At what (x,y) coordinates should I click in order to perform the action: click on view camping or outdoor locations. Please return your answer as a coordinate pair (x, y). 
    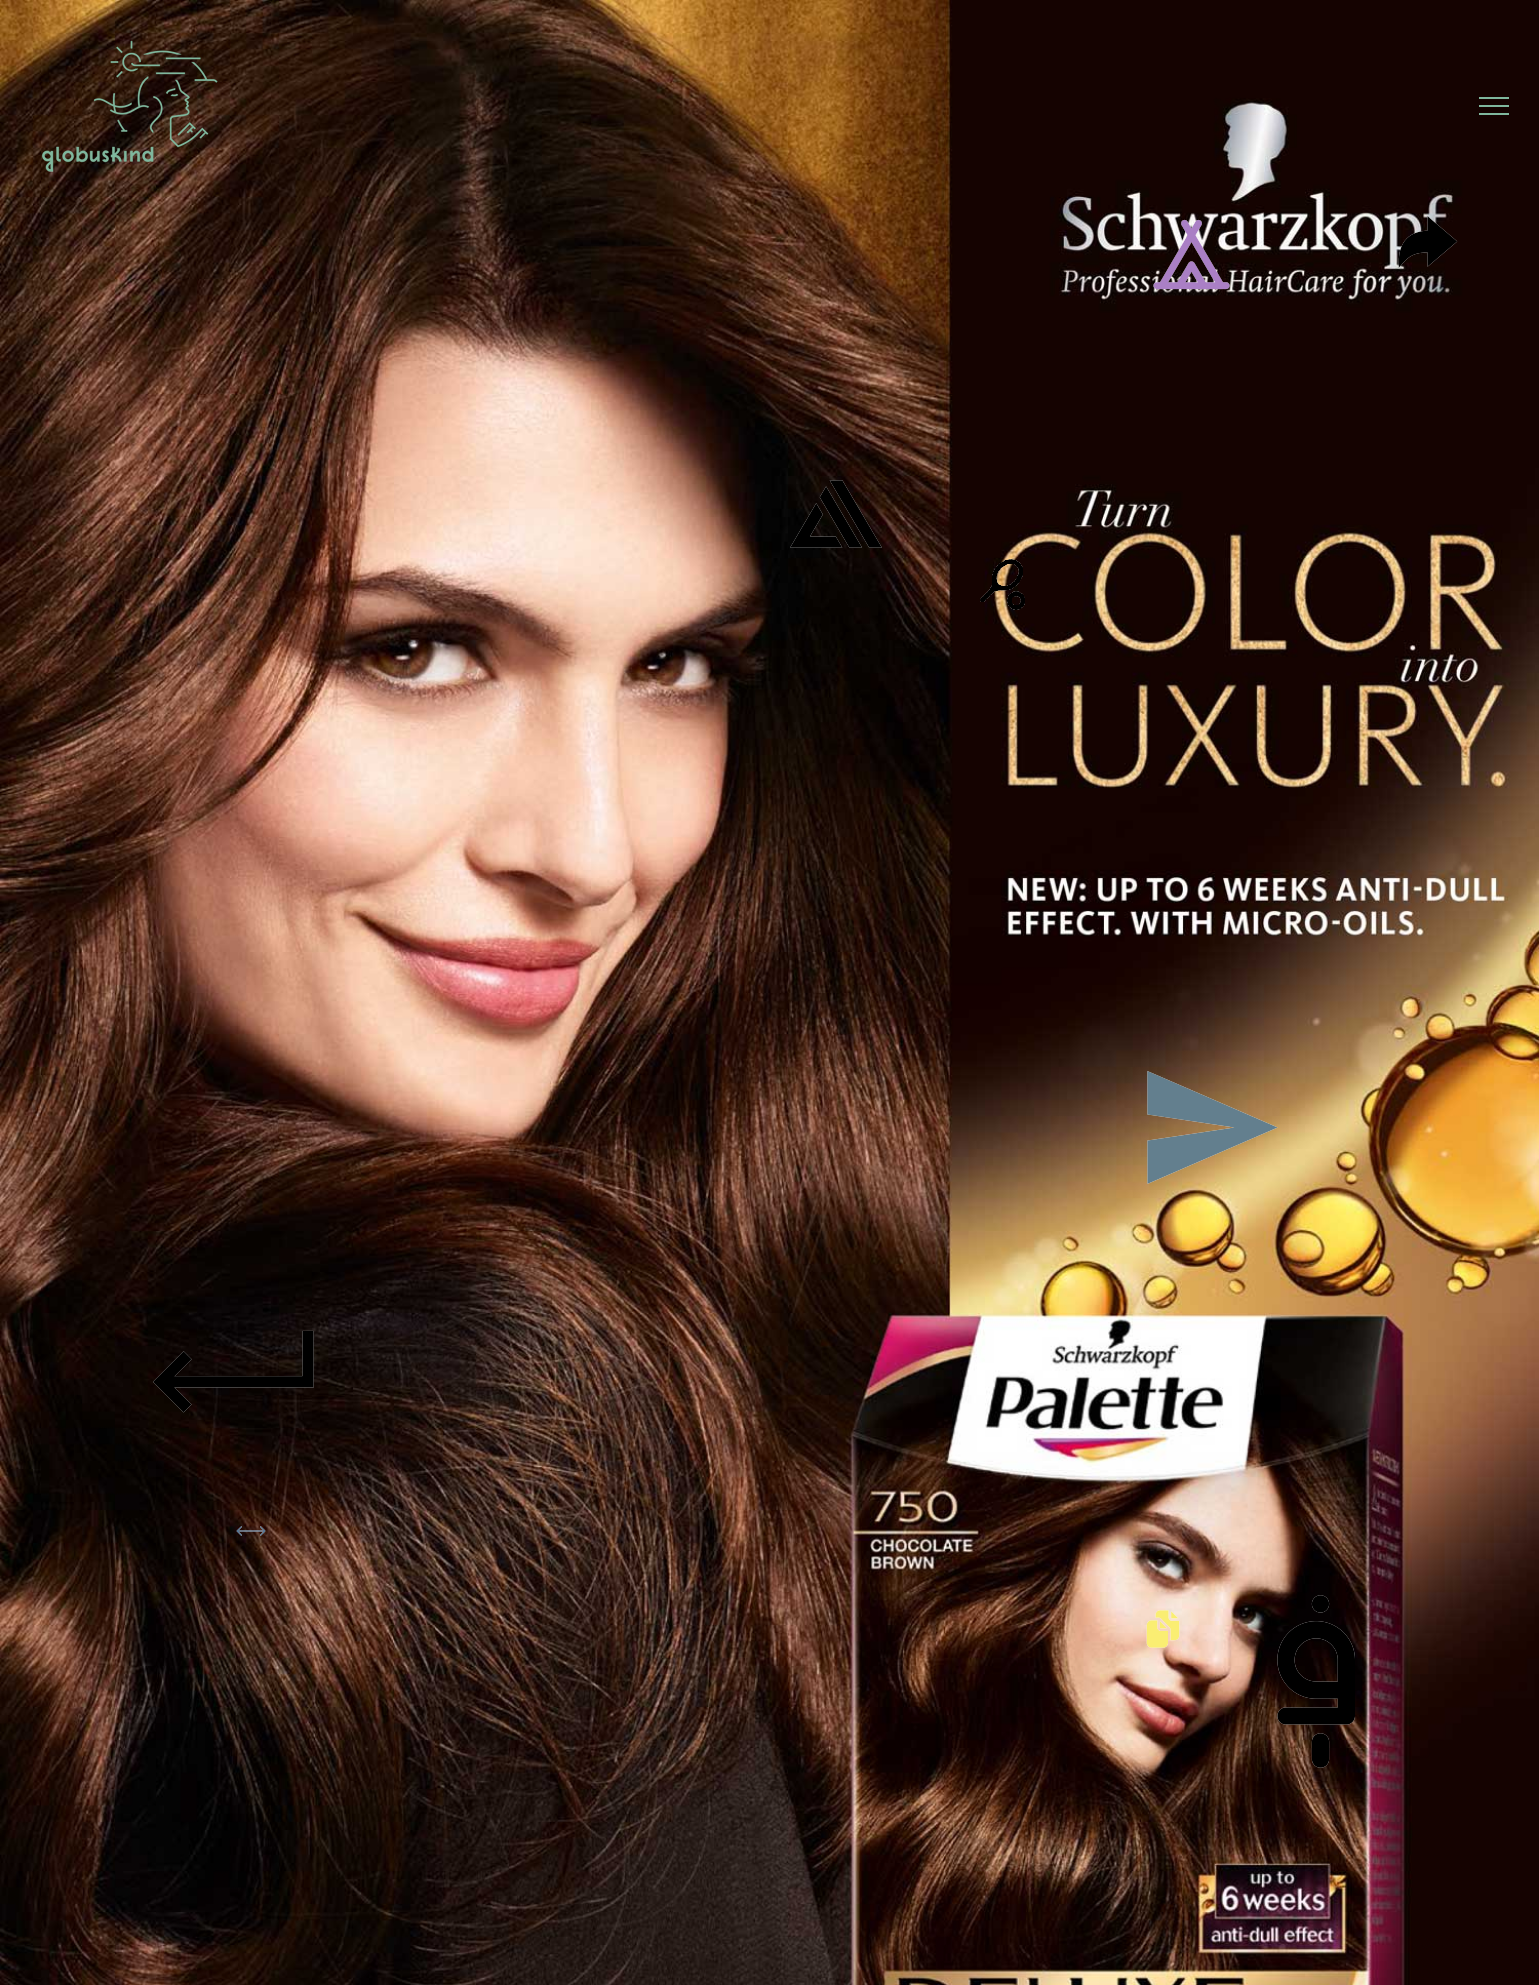
    Looking at the image, I should click on (1191, 254).